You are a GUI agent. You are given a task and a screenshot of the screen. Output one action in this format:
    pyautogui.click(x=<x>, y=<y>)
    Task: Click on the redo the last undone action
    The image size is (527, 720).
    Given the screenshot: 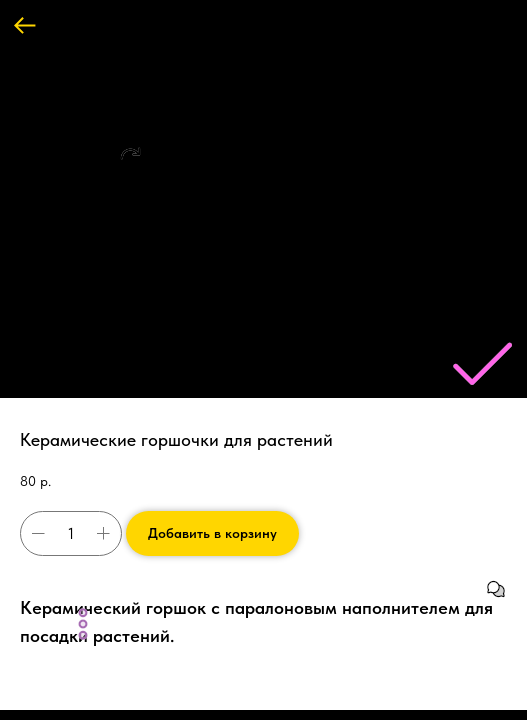 What is the action you would take?
    pyautogui.click(x=130, y=153)
    